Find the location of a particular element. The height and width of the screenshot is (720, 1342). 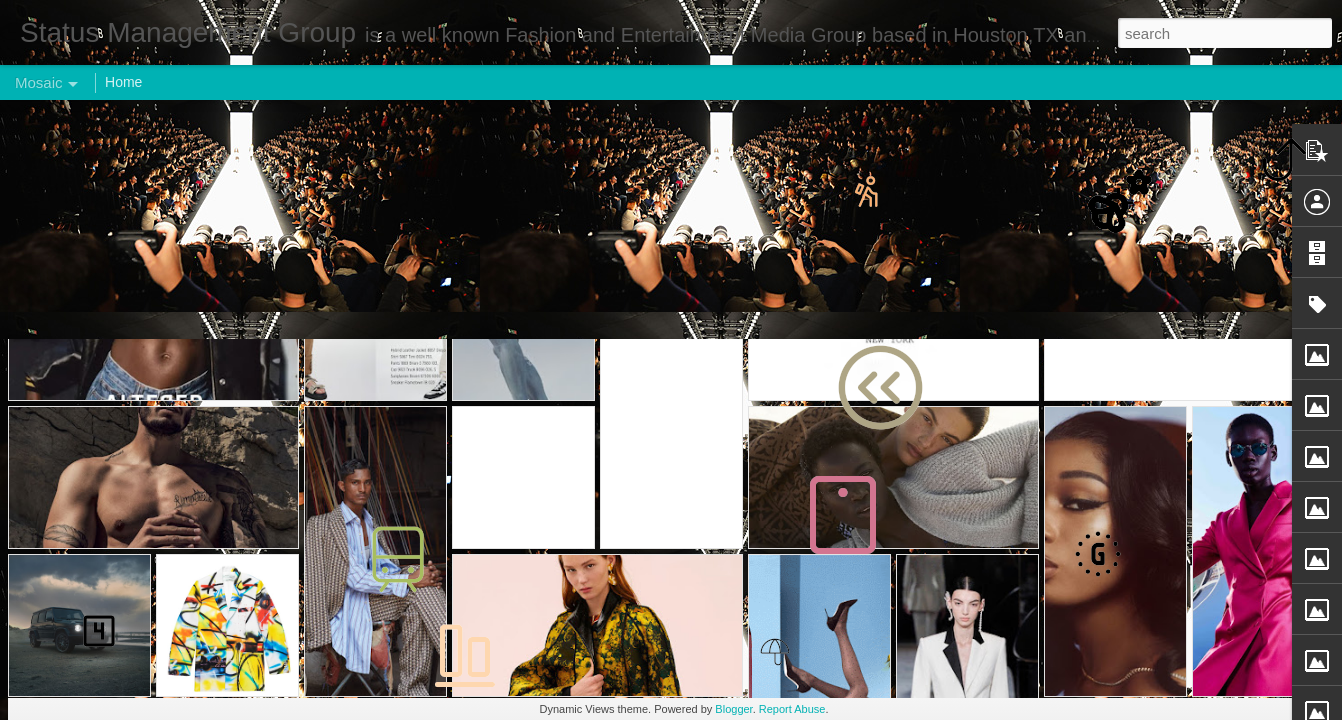

access hiking or trail activities is located at coordinates (867, 191).